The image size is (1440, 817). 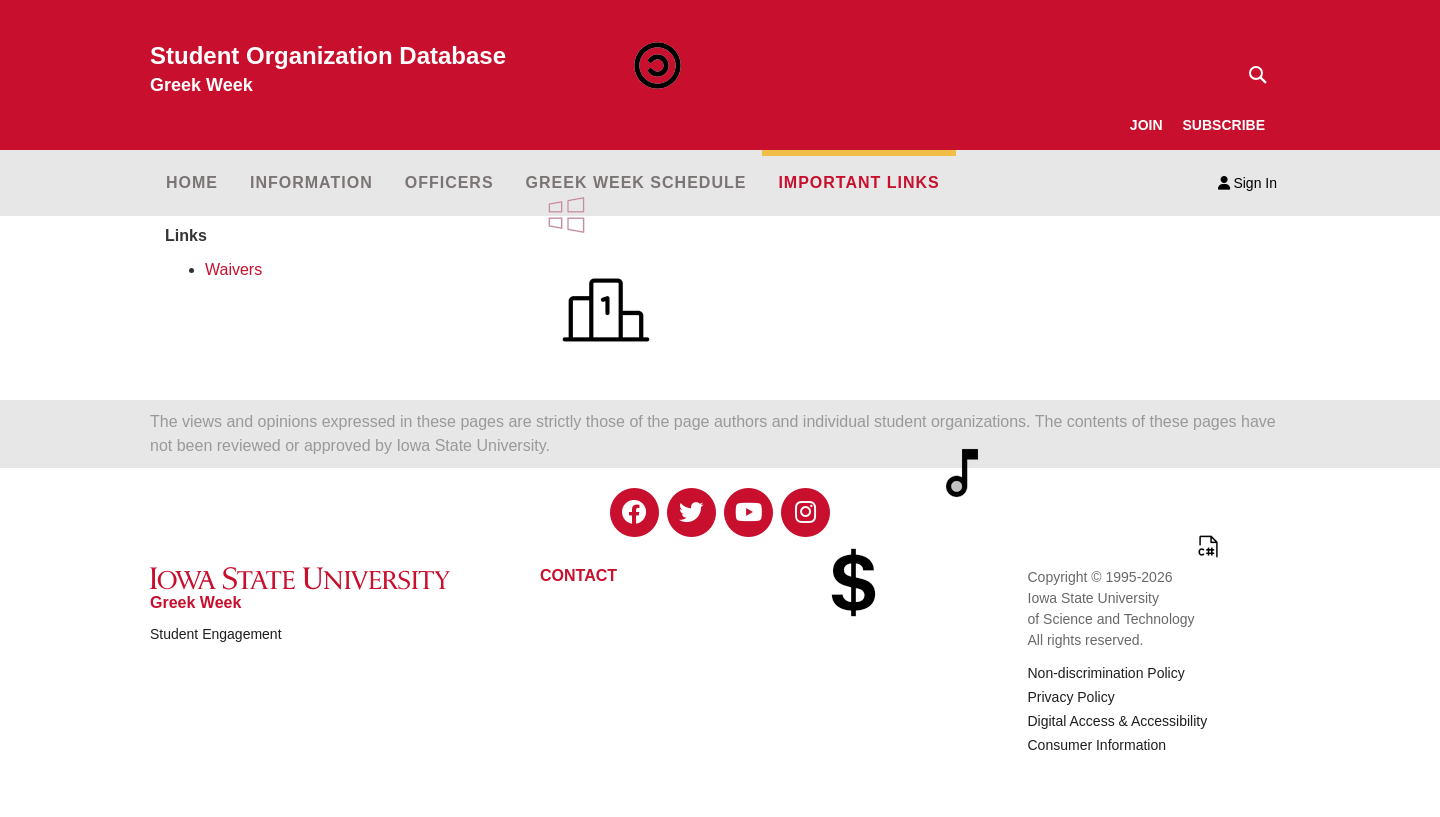 What do you see at coordinates (962, 473) in the screenshot?
I see `play or access audio content` at bounding box center [962, 473].